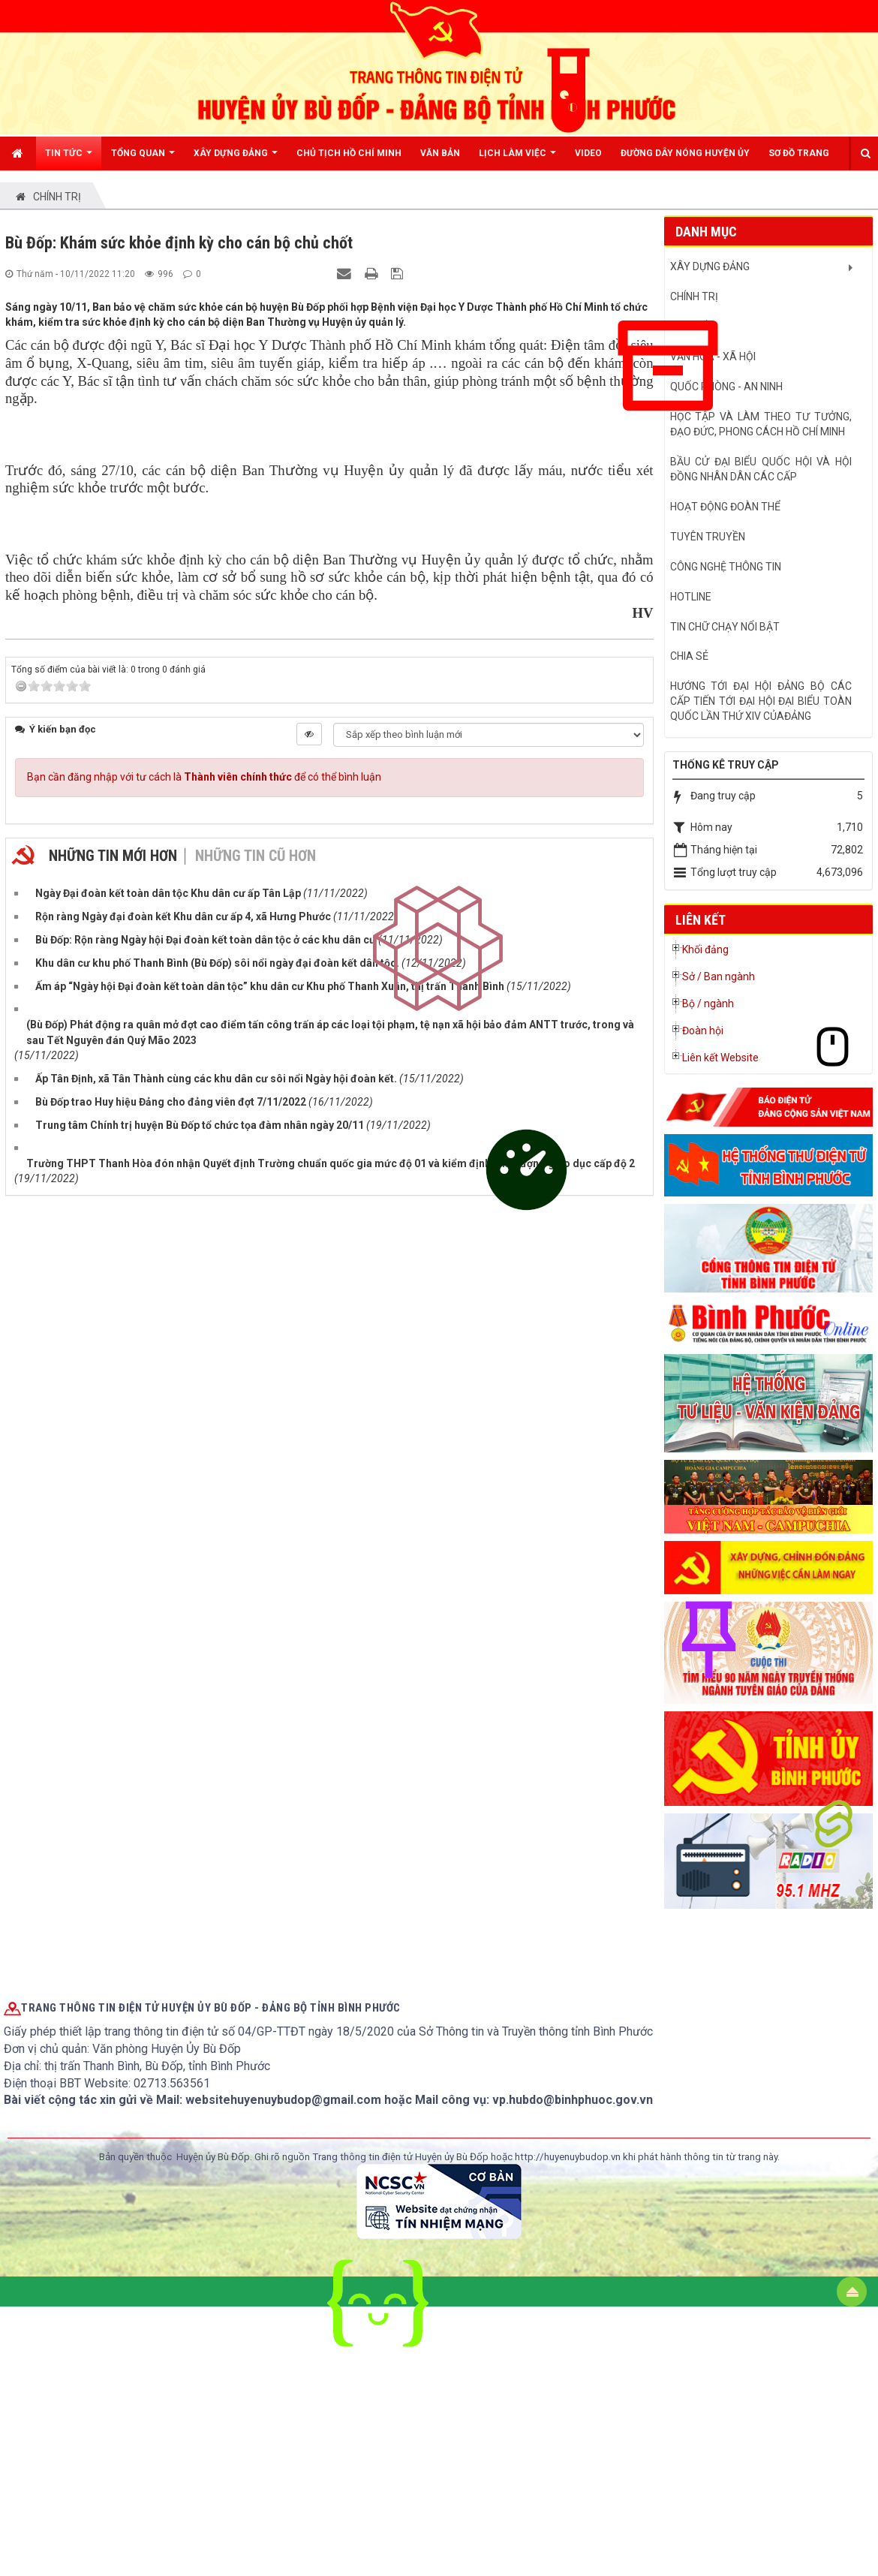 The width and height of the screenshot is (878, 2576). Describe the element at coordinates (708, 1636) in the screenshot. I see `pin an item to keep it visible` at that location.